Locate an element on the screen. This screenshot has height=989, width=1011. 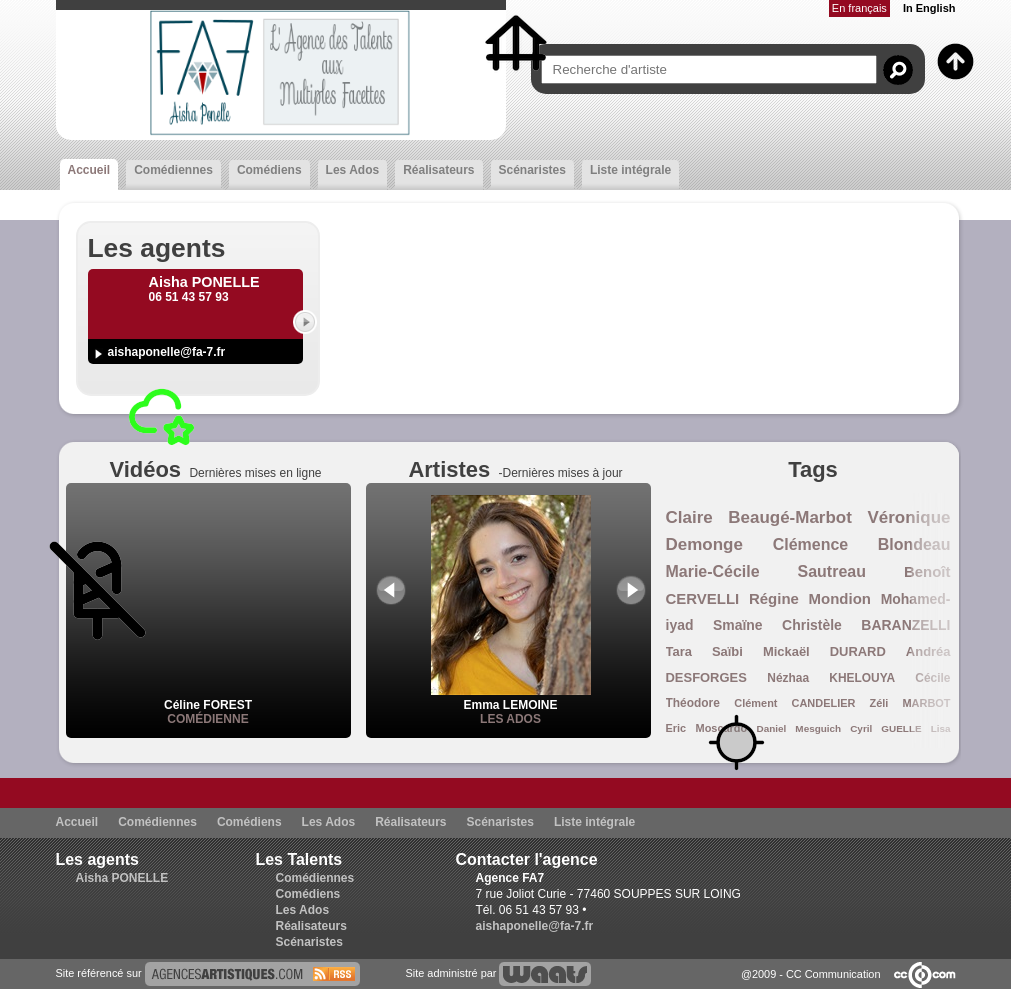
upload a file or content is located at coordinates (955, 61).